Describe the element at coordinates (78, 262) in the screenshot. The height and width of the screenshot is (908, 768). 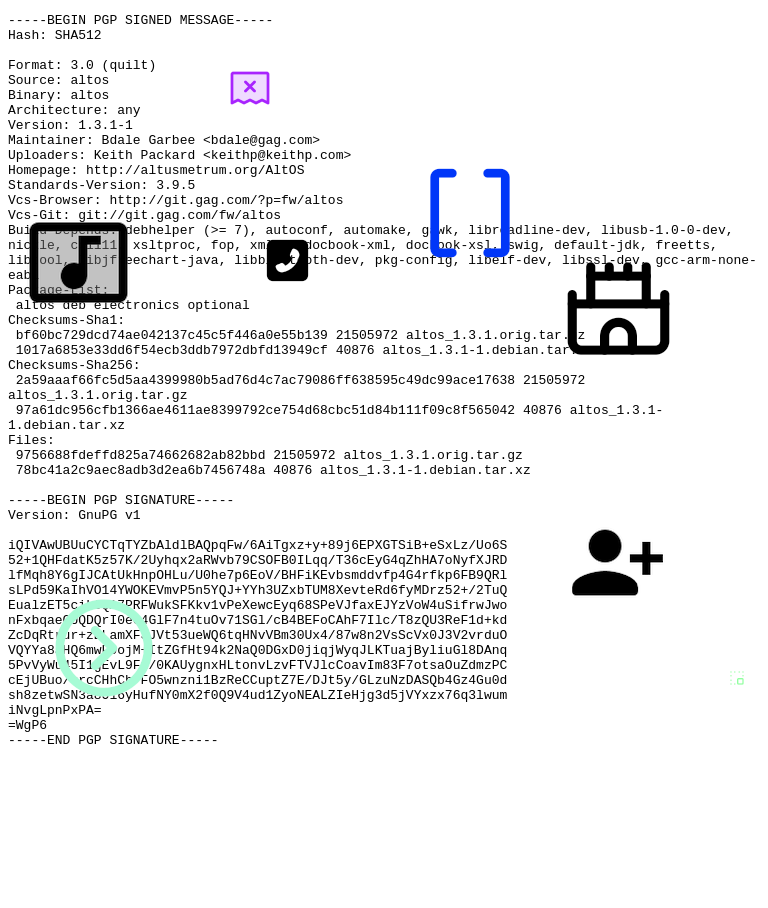
I see `play or view music videos` at that location.